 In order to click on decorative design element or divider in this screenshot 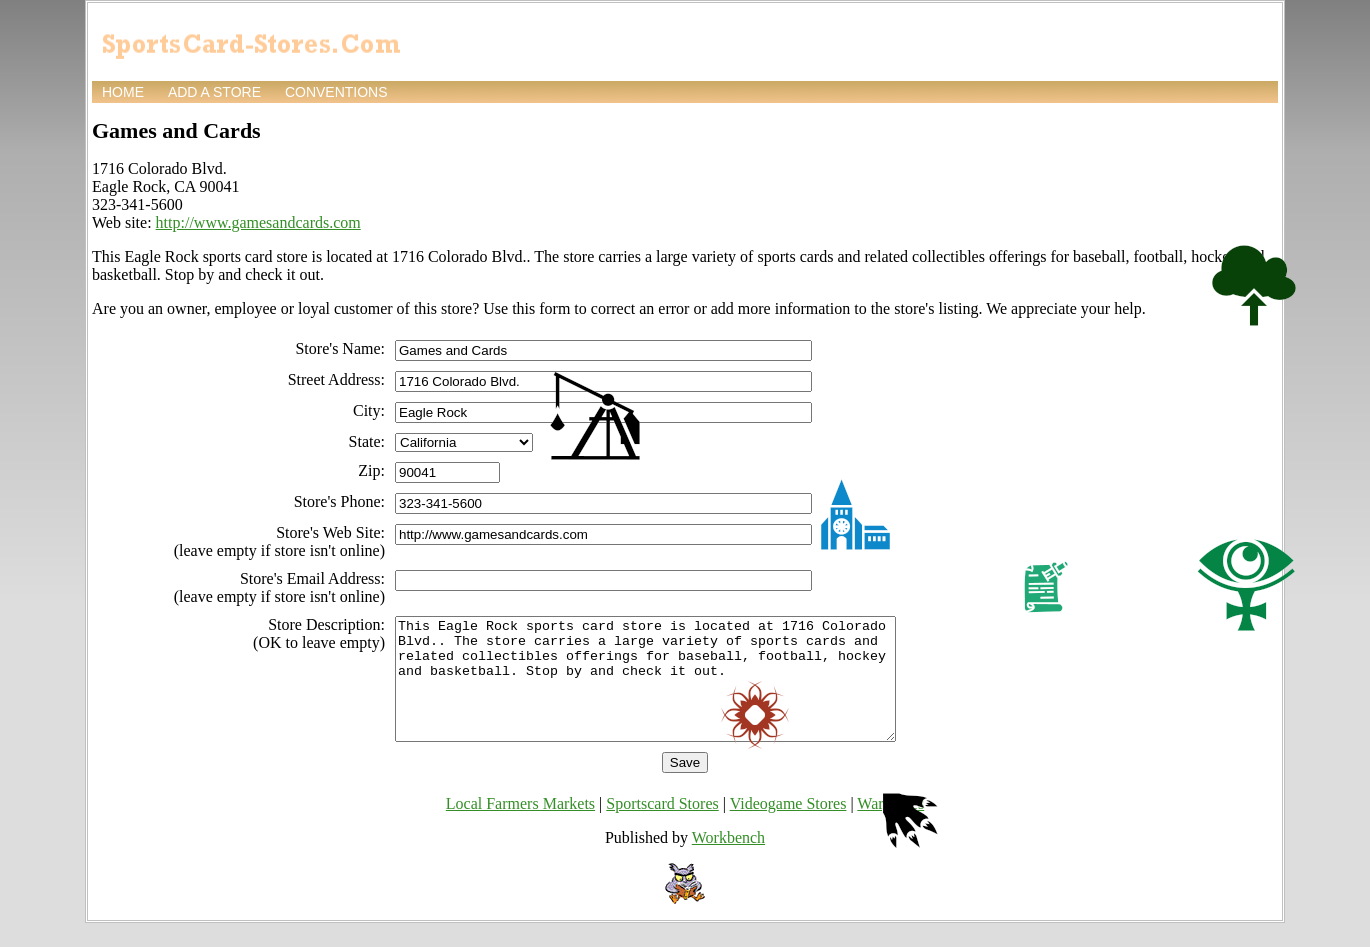, I will do `click(755, 715)`.